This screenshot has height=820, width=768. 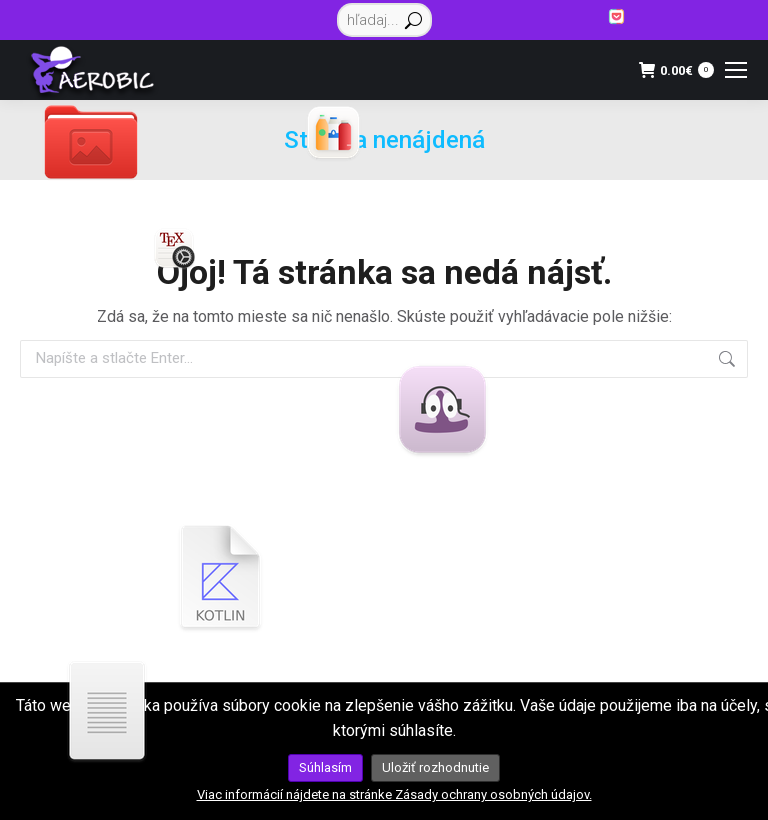 What do you see at coordinates (107, 712) in the screenshot?
I see `open a text template file` at bounding box center [107, 712].